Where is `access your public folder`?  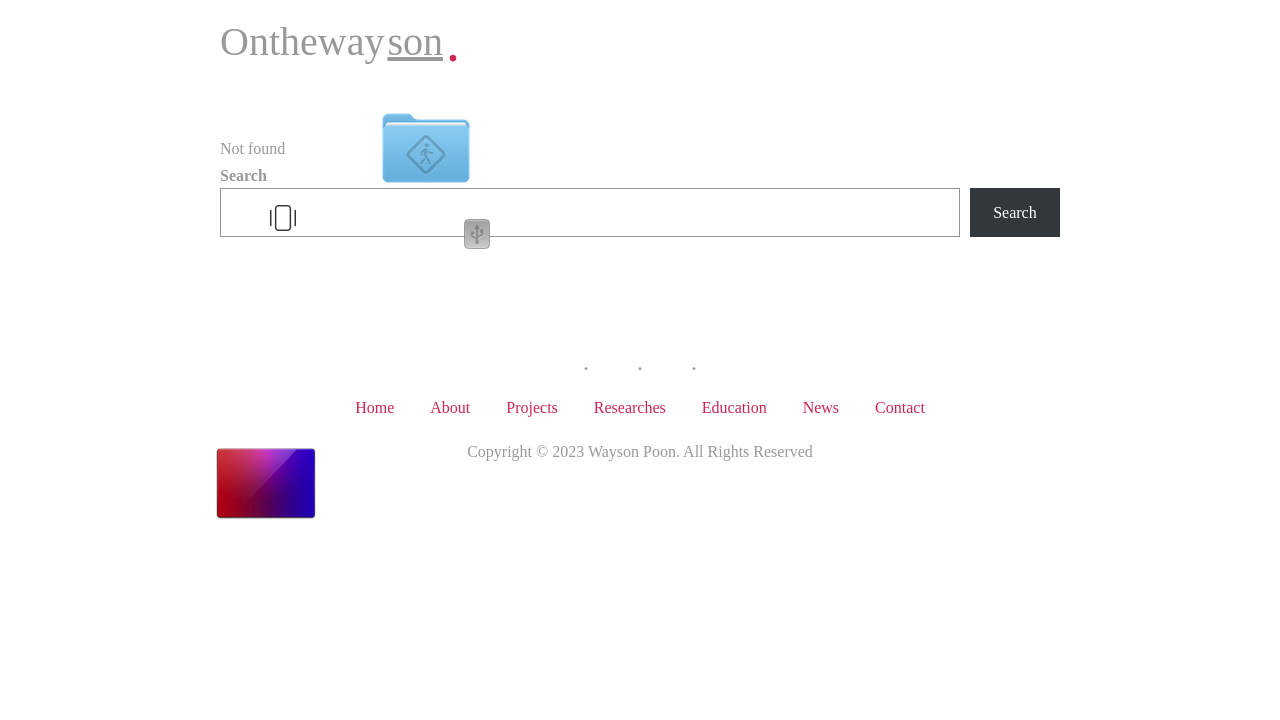 access your public folder is located at coordinates (426, 148).